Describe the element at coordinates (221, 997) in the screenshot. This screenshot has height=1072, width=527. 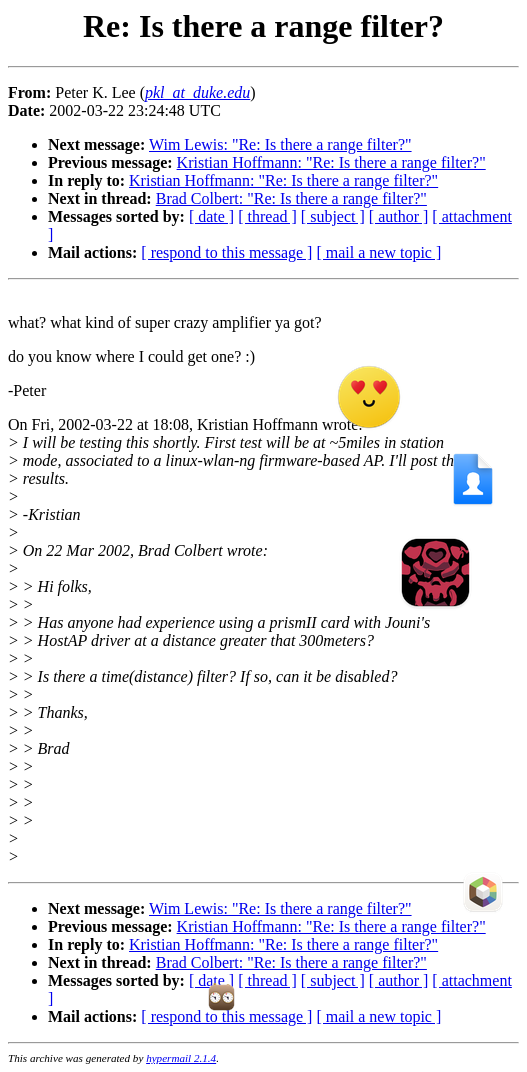
I see `open the chess clock app` at that location.